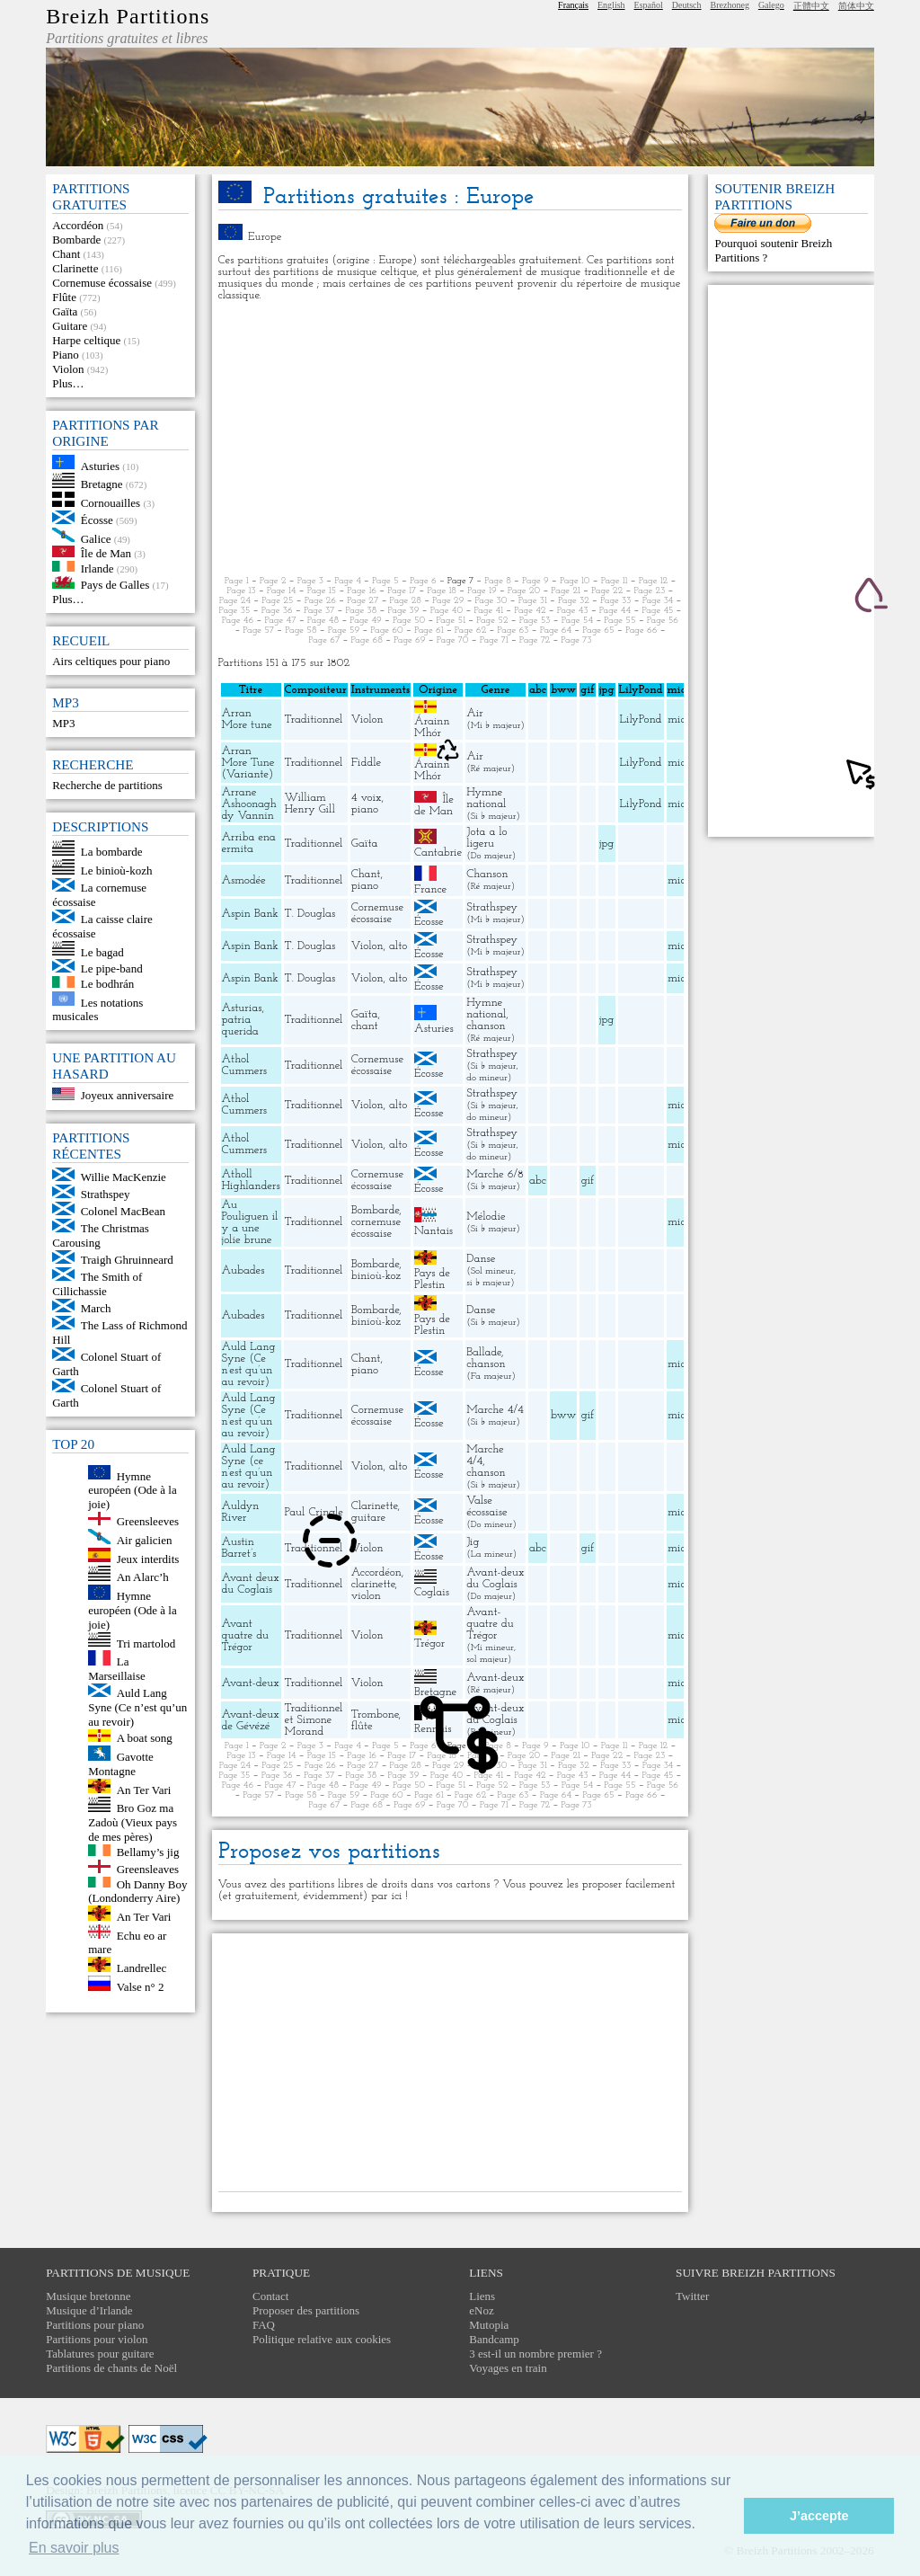  What do you see at coordinates (447, 750) in the screenshot?
I see `recycle or move item to recycling bin` at bounding box center [447, 750].